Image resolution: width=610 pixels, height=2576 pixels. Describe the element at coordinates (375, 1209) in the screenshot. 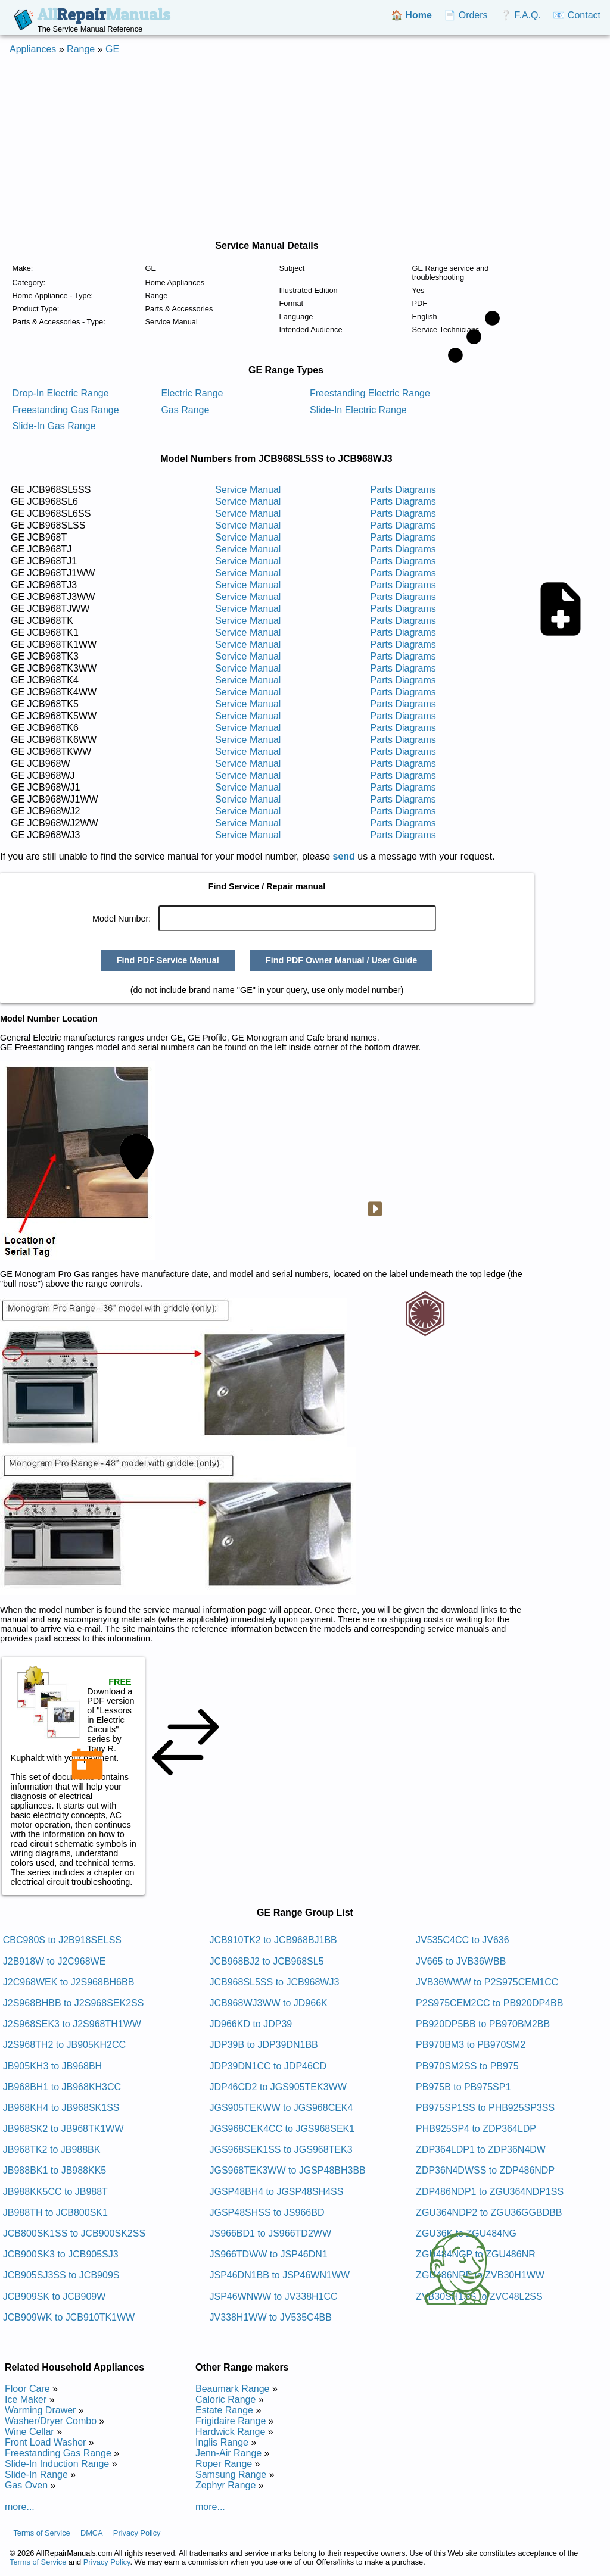

I see `play media or start video` at that location.